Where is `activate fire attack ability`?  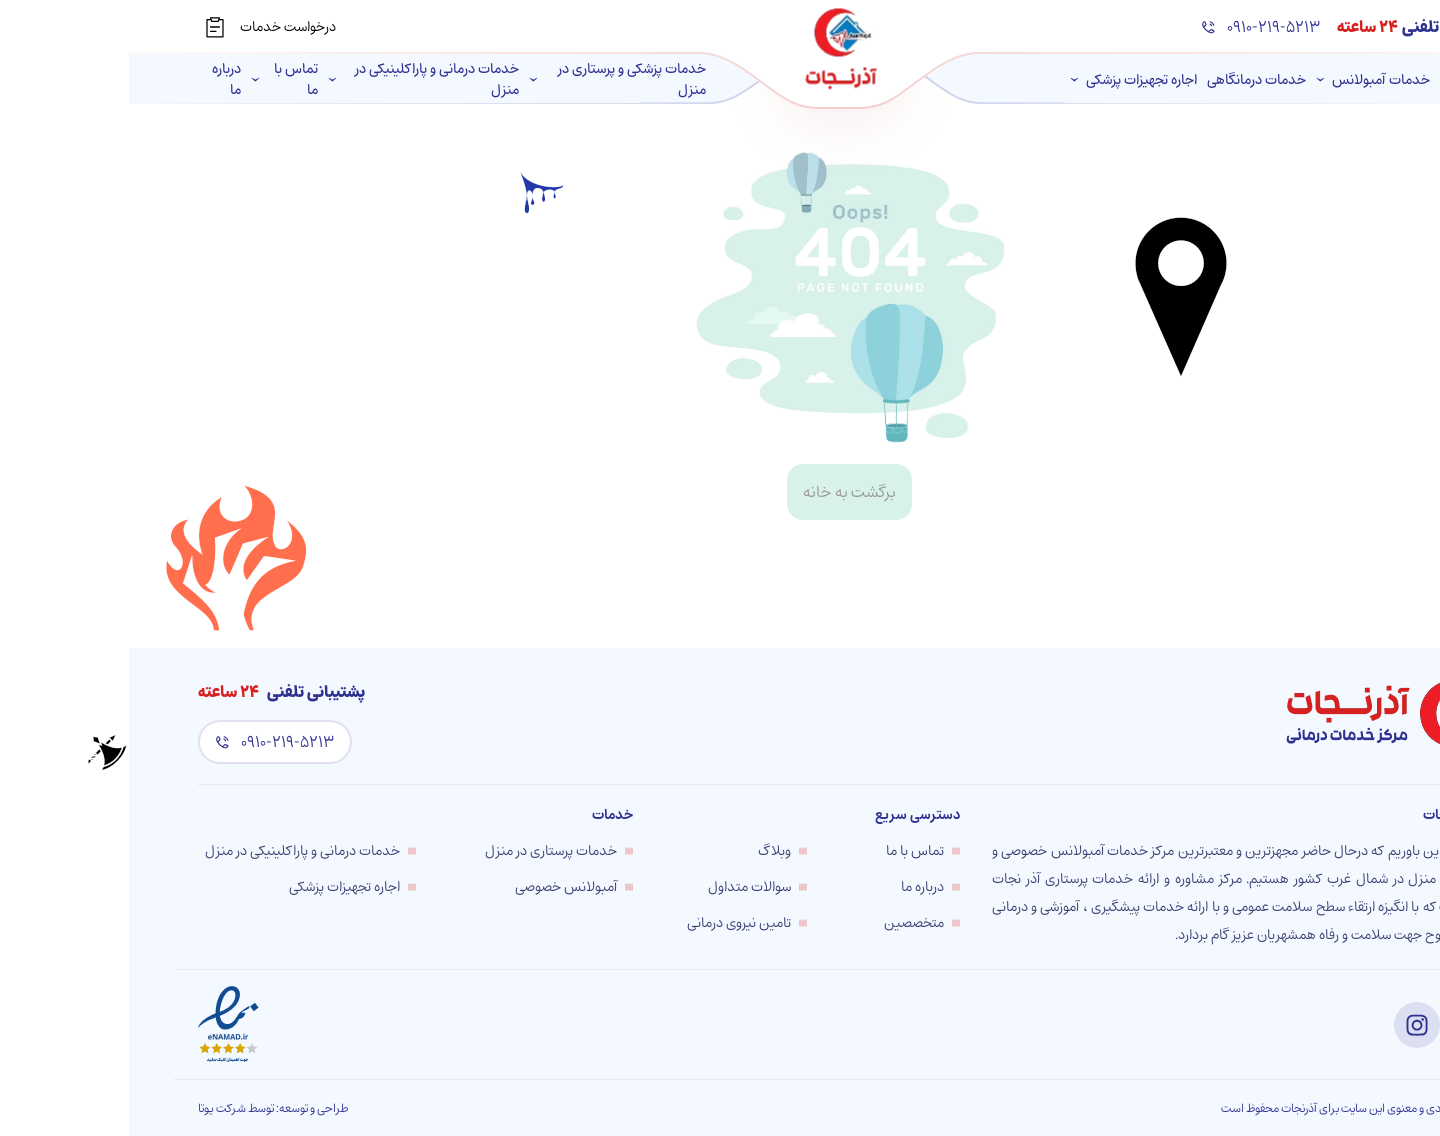
activate fire attack ability is located at coordinates (235, 558).